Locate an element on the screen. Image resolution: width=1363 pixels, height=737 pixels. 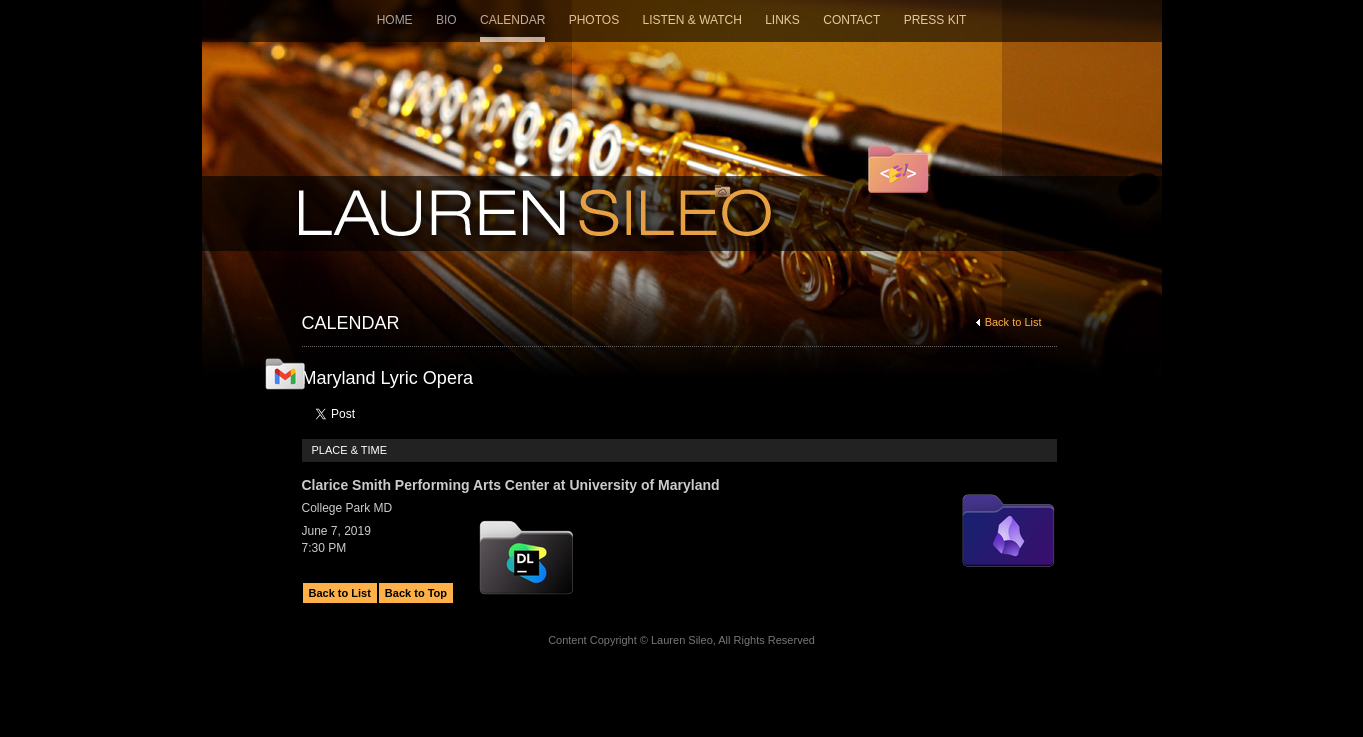
open datalore project files folder is located at coordinates (526, 560).